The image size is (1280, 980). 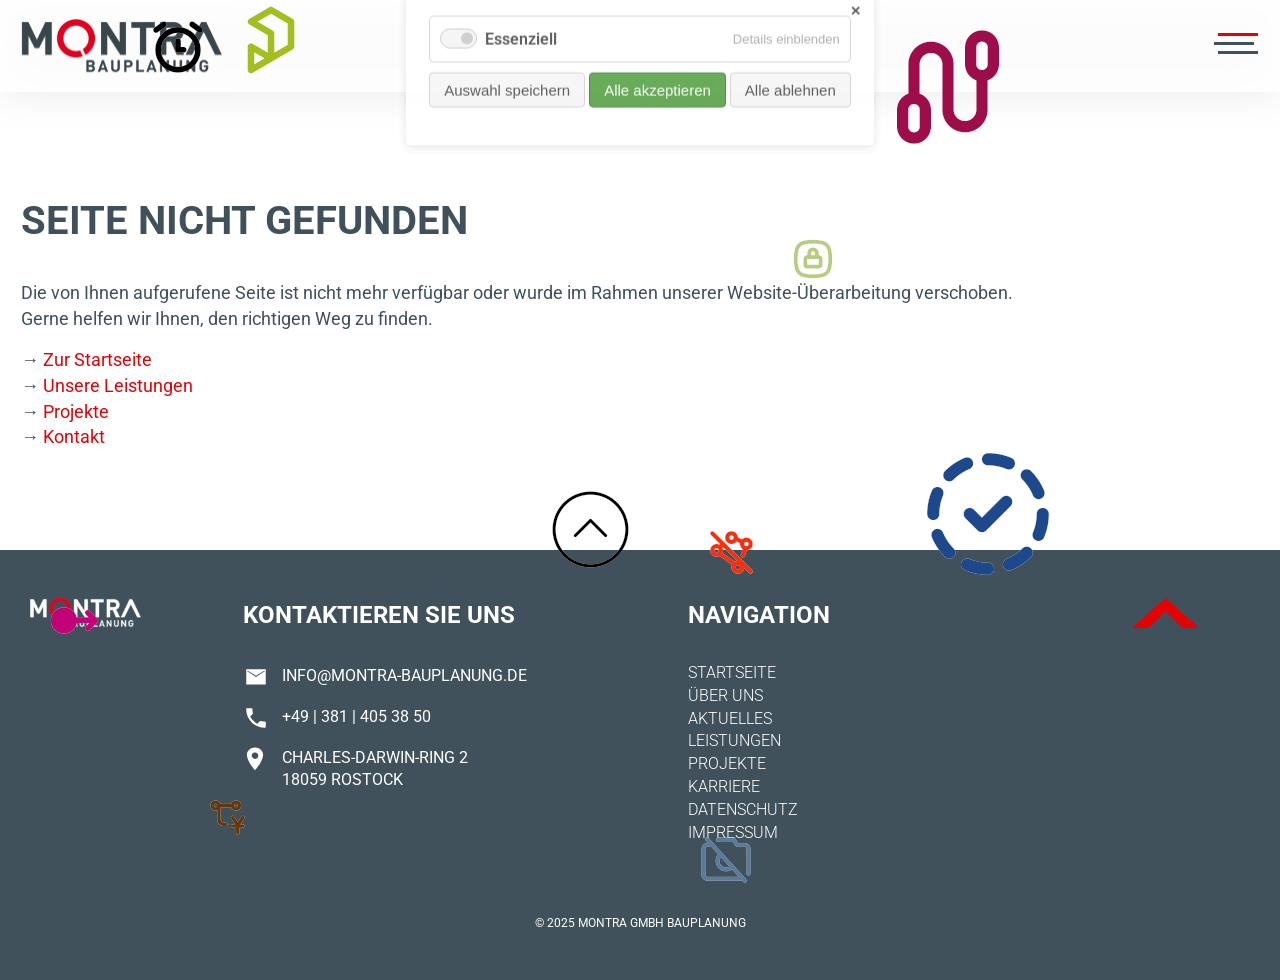 What do you see at coordinates (271, 40) in the screenshot?
I see `open Printables 3D printing community` at bounding box center [271, 40].